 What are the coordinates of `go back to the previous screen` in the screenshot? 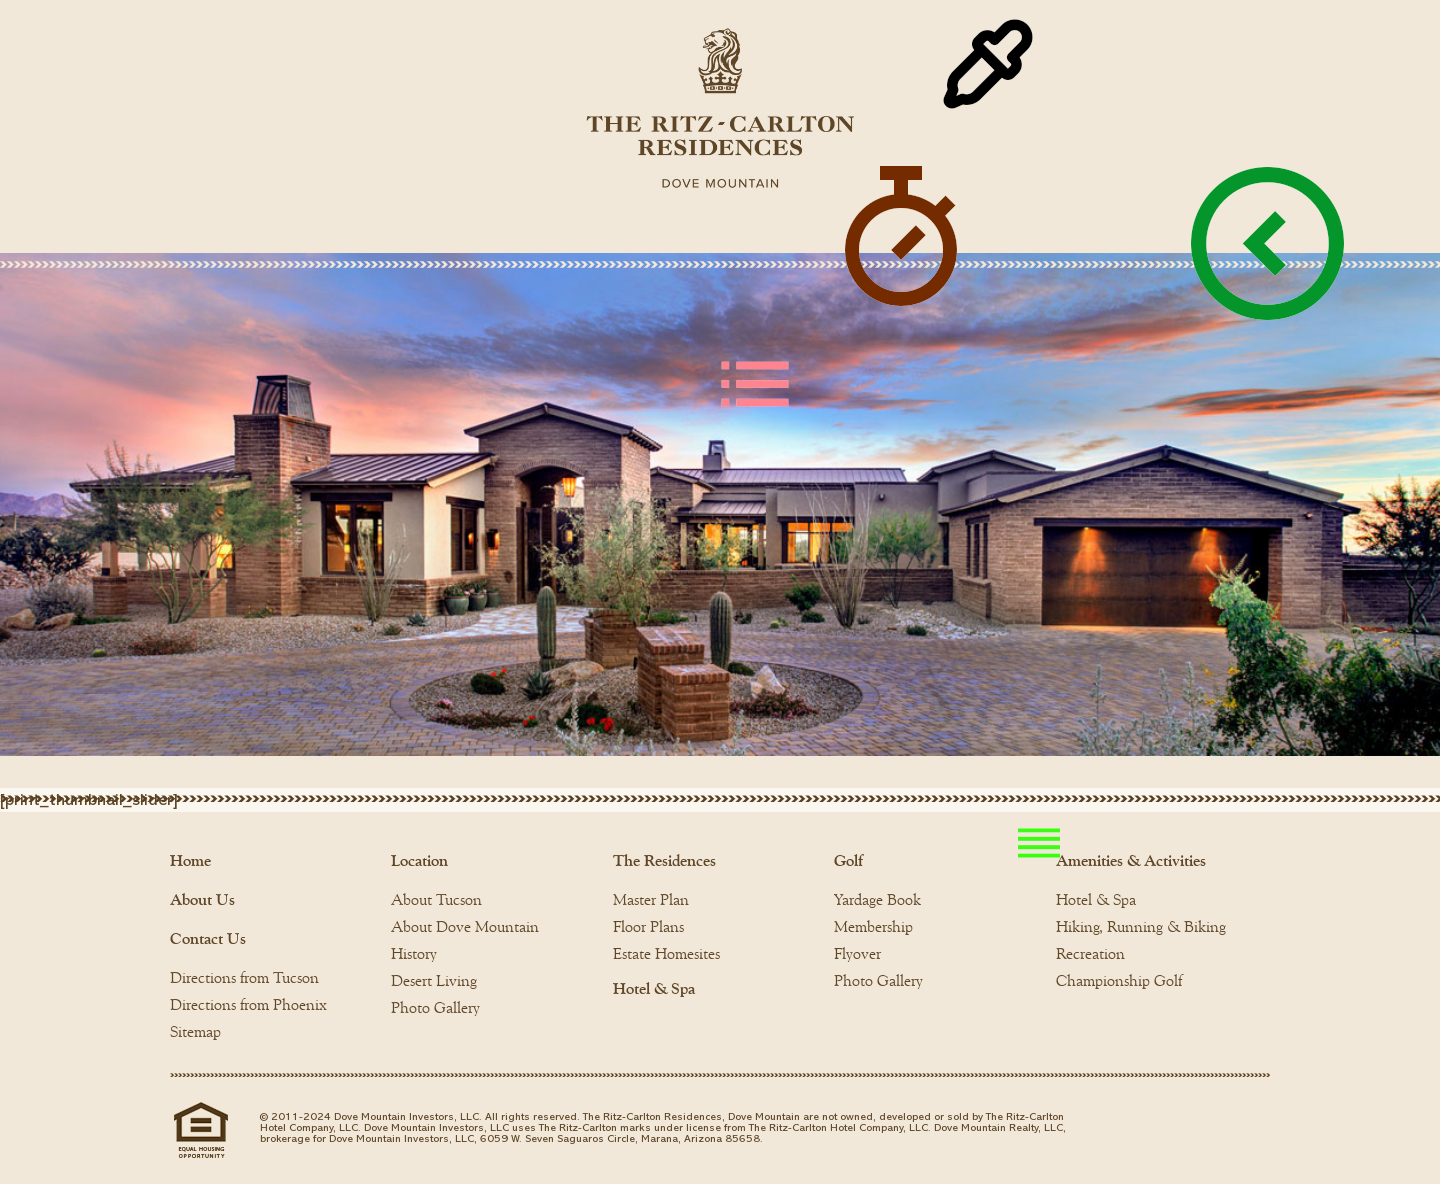 It's located at (1267, 243).